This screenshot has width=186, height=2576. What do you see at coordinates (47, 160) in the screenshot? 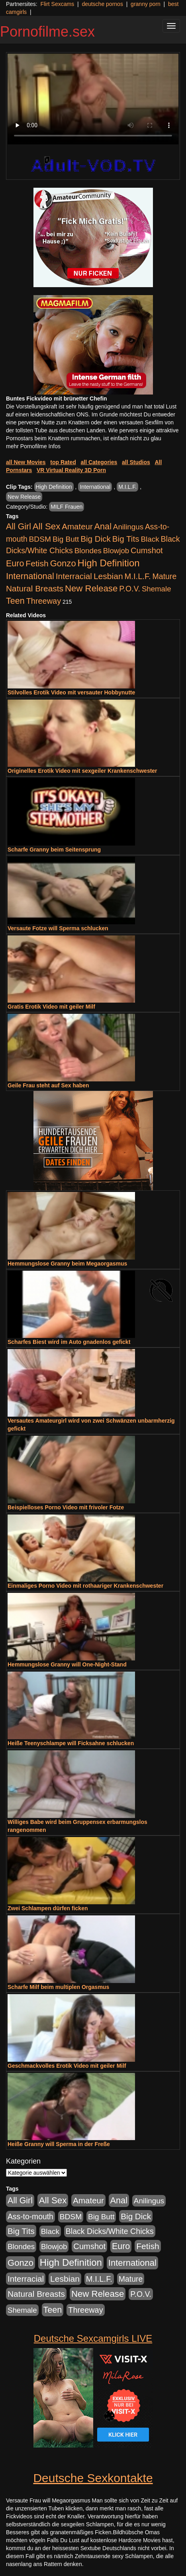
I see `playing card: 8 of hearts` at bounding box center [47, 160].